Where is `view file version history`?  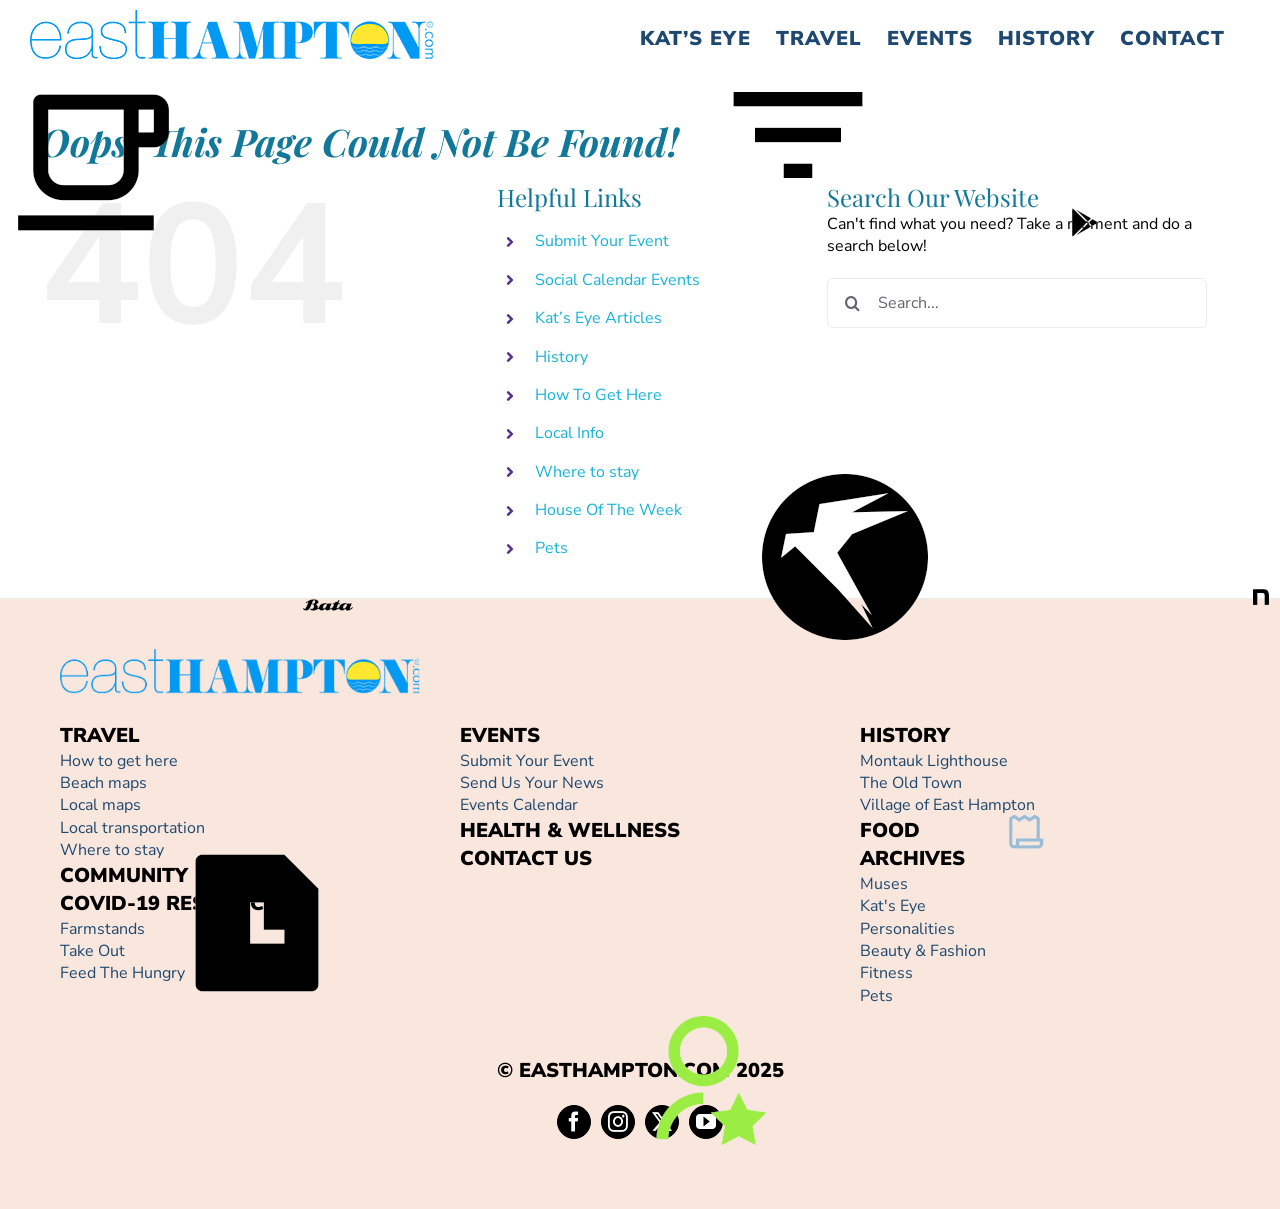 view file version history is located at coordinates (257, 923).